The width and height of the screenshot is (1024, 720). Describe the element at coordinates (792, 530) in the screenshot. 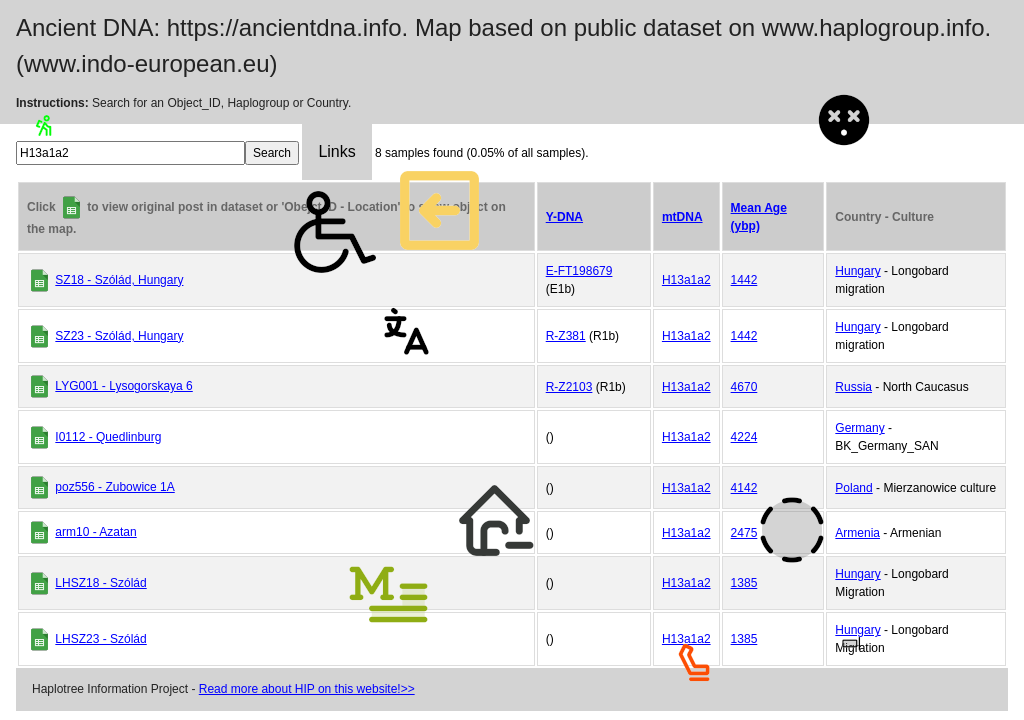

I see `indicates loading or processing in progress` at that location.